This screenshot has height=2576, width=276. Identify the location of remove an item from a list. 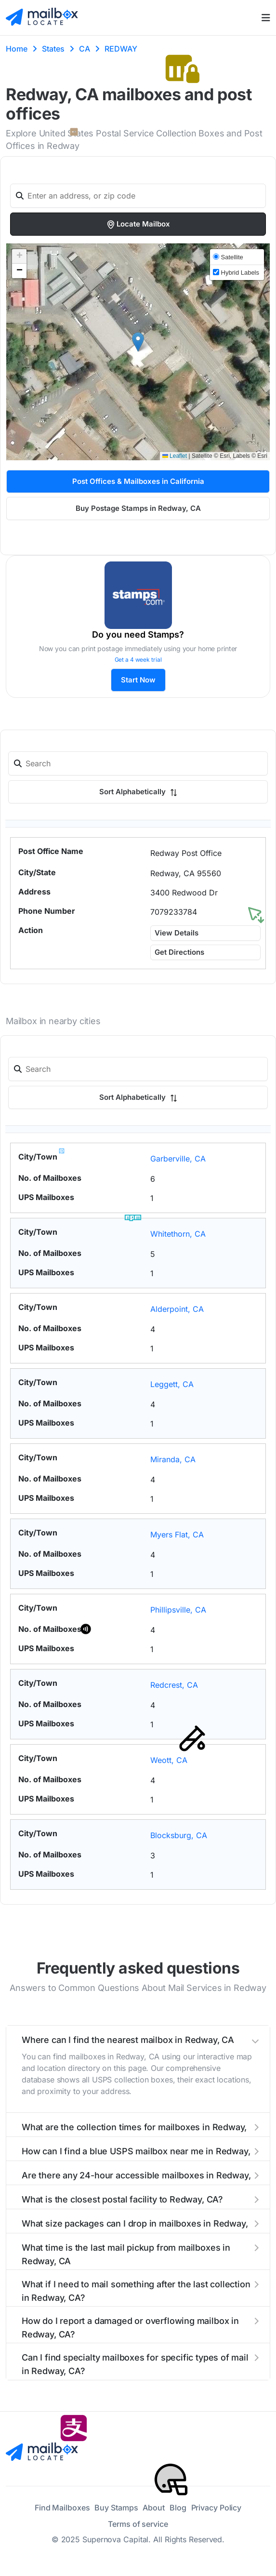
(74, 132).